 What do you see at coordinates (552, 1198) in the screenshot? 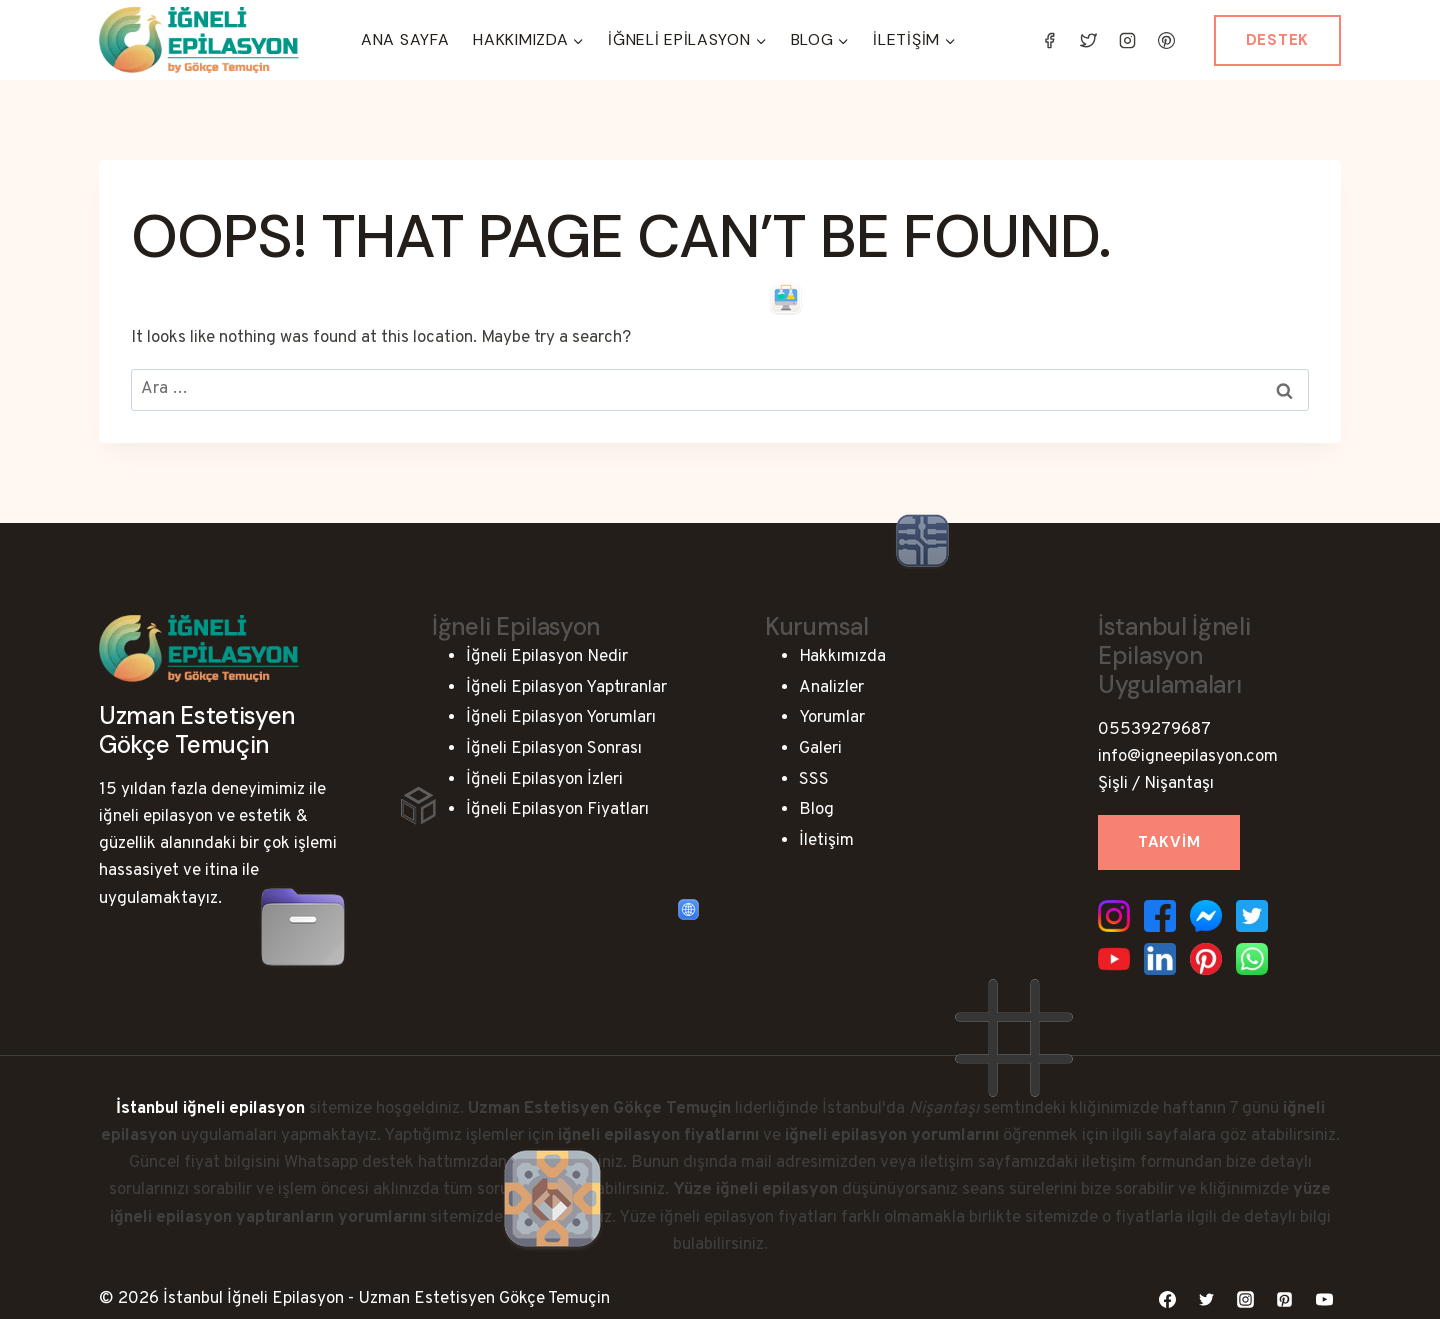
I see `launch mindustry game` at bounding box center [552, 1198].